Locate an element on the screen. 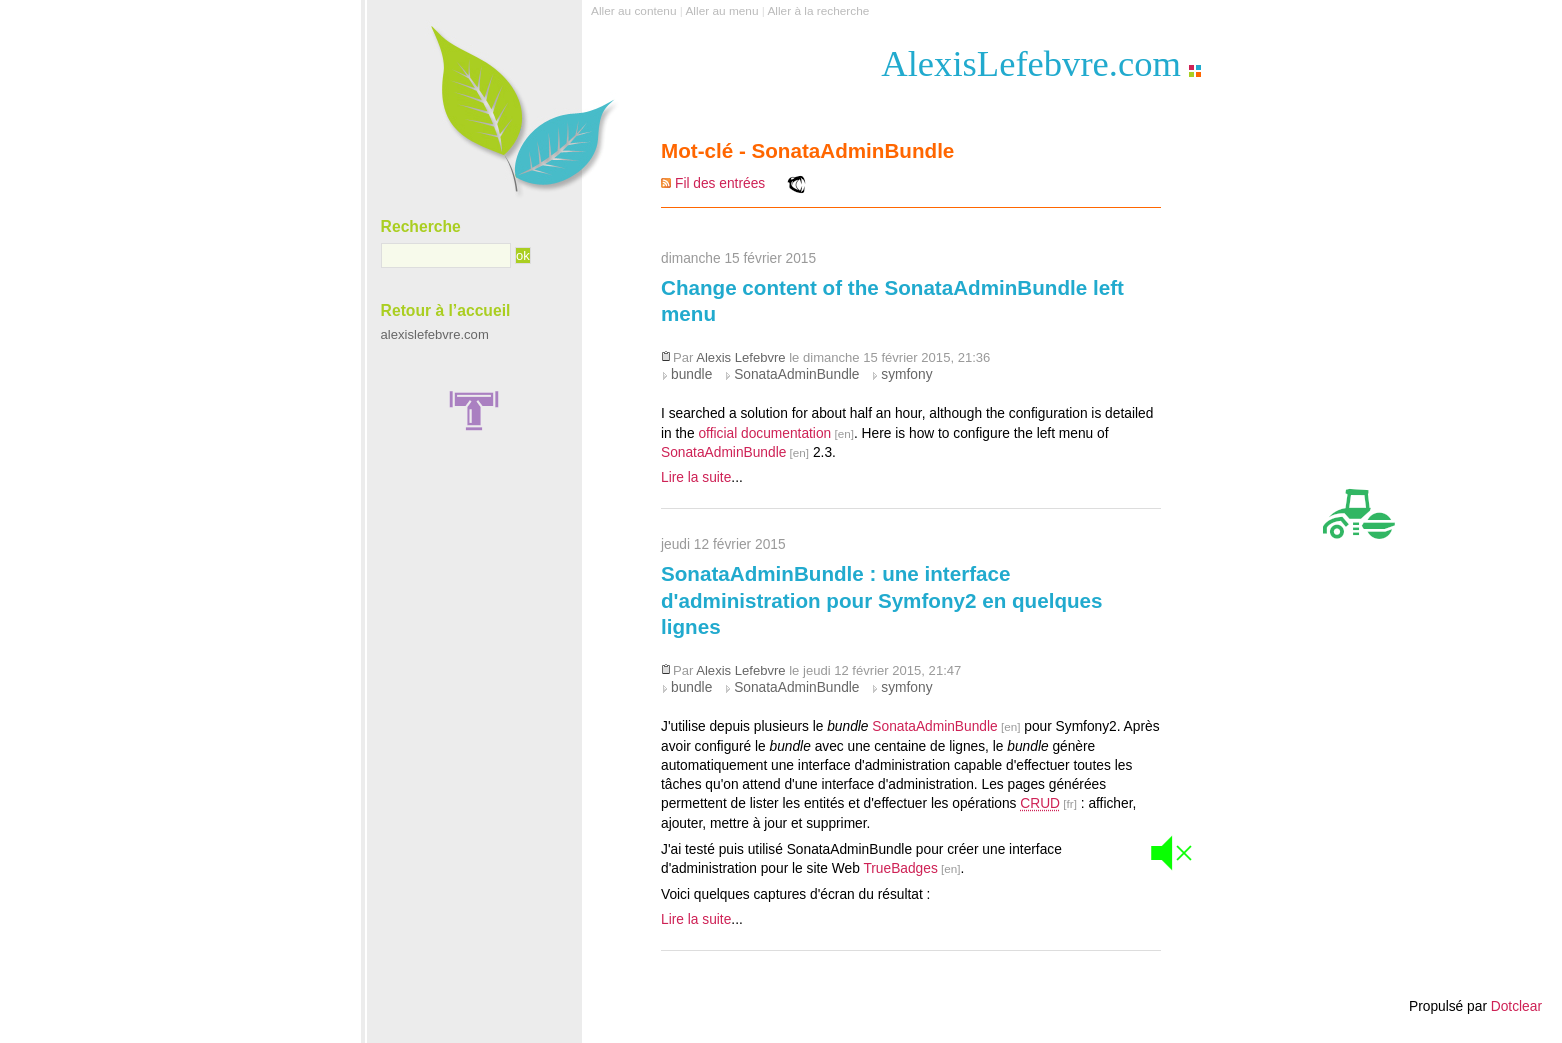  indicates a pipe junction or plumbing connection point is located at coordinates (474, 406).